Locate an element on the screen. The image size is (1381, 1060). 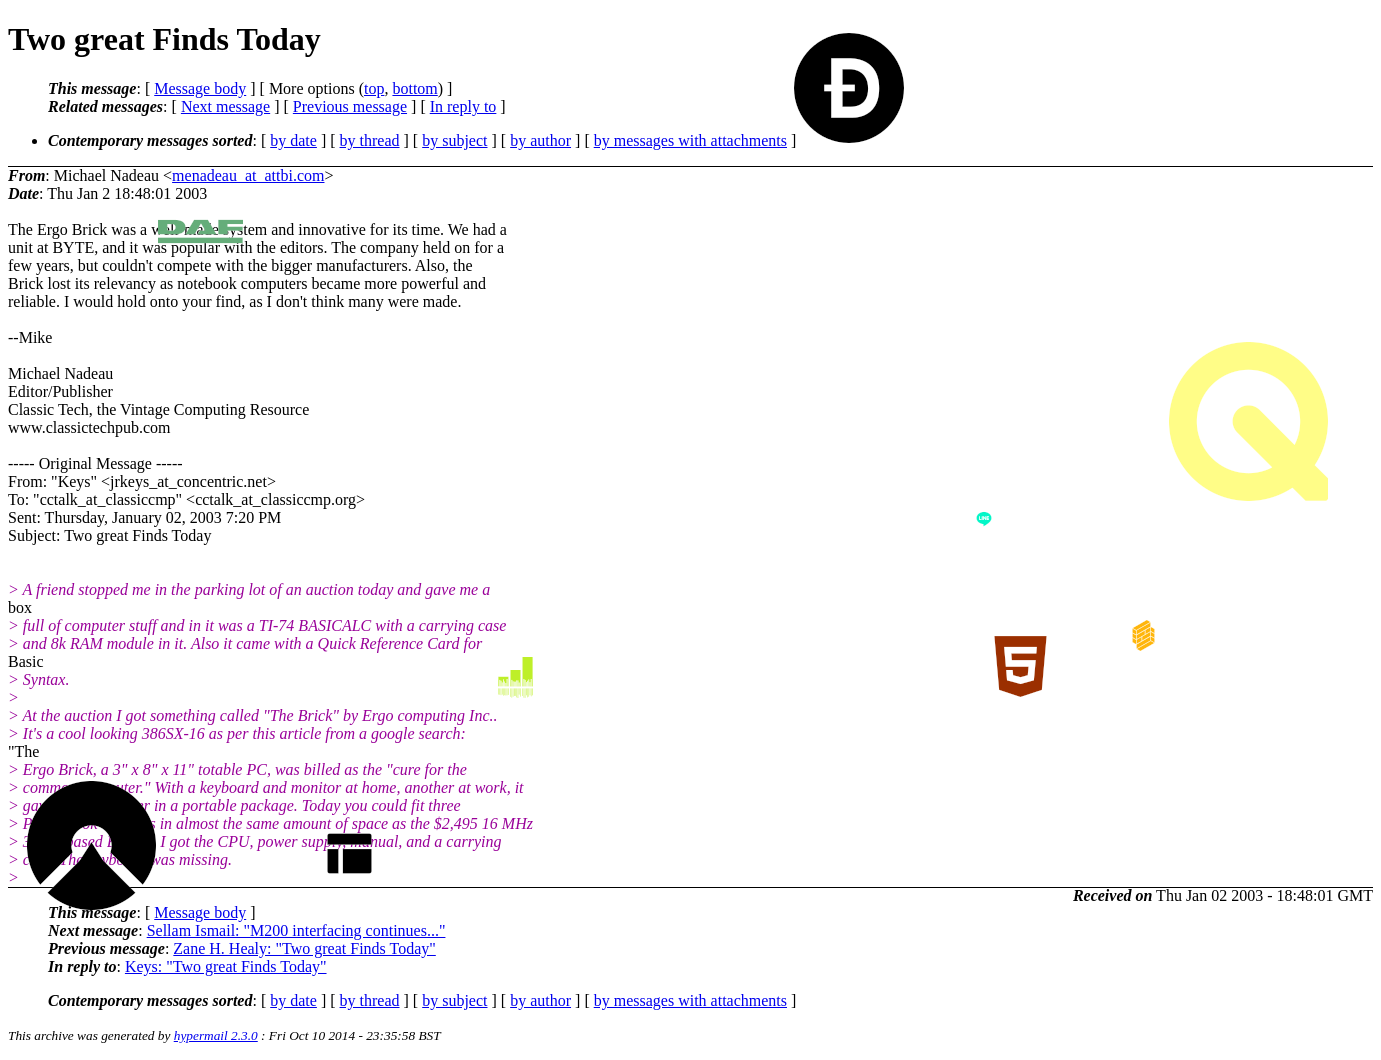
open the komoot app is located at coordinates (91, 845).